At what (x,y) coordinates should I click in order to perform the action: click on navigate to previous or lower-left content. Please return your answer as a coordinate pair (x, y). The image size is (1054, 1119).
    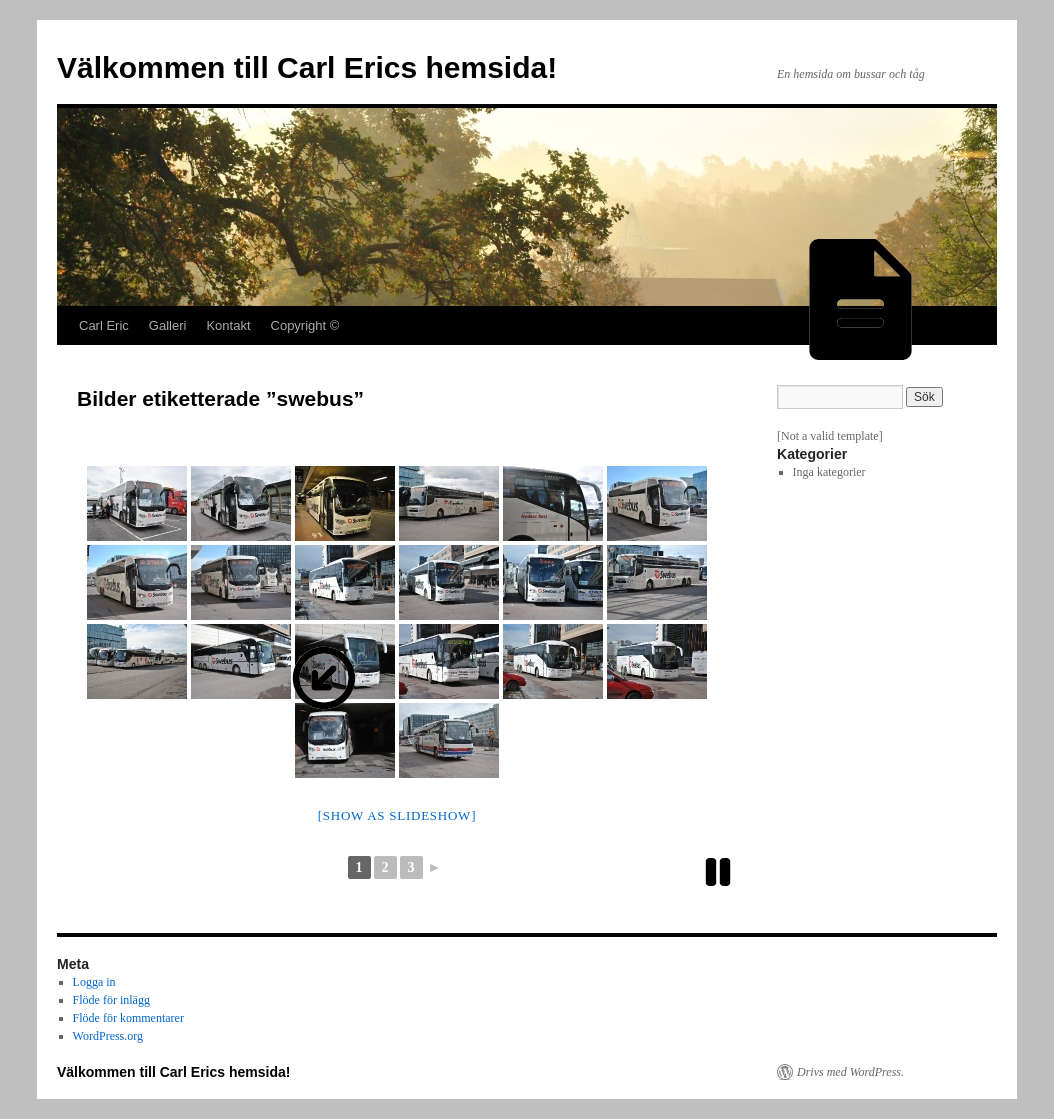
    Looking at the image, I should click on (324, 678).